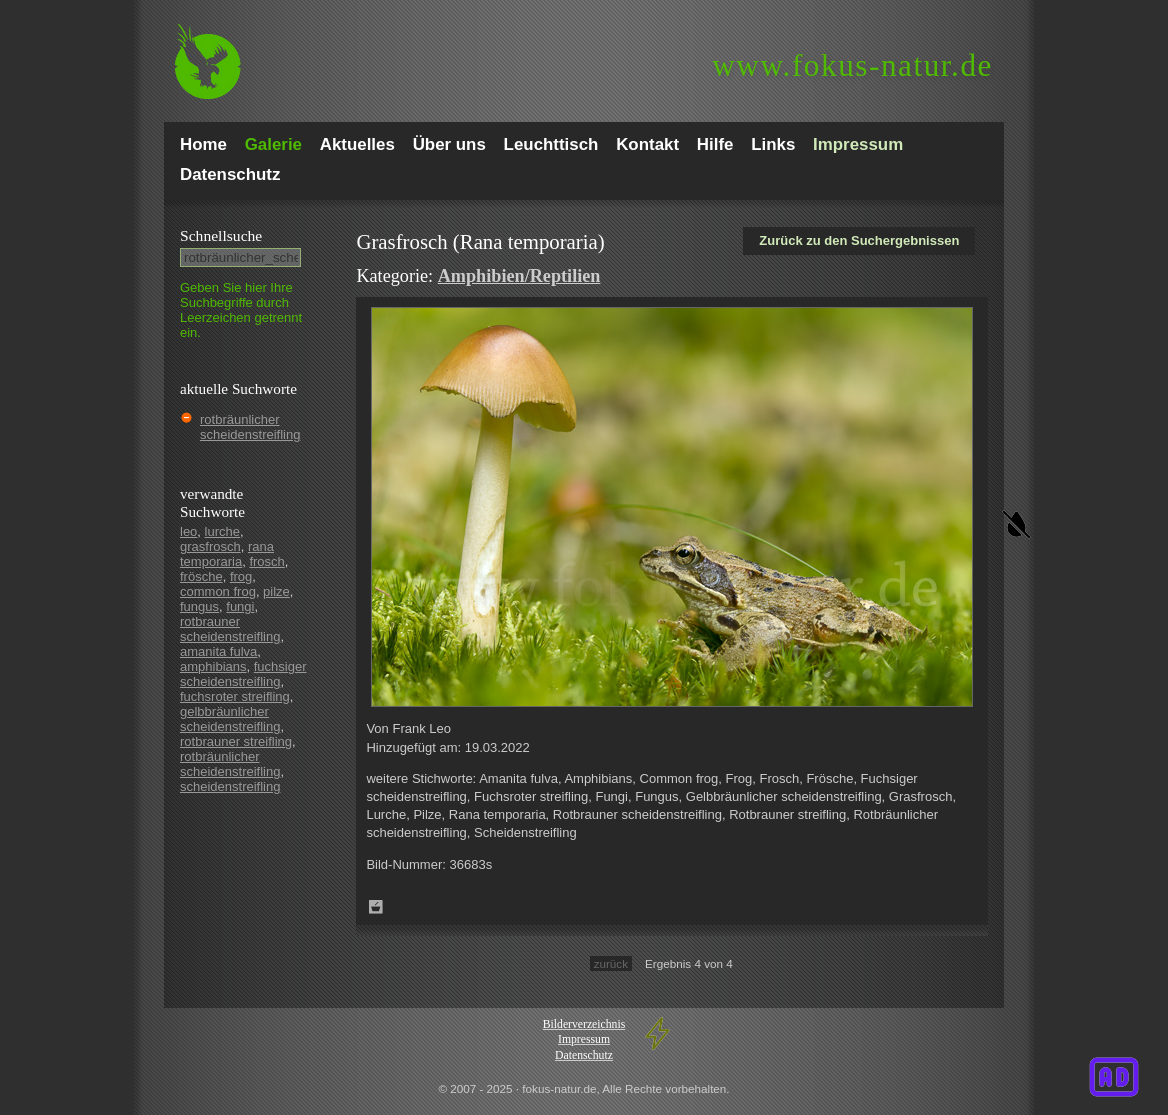 The width and height of the screenshot is (1168, 1115). I want to click on indicates sponsored or advertisement content, so click(1114, 1077).